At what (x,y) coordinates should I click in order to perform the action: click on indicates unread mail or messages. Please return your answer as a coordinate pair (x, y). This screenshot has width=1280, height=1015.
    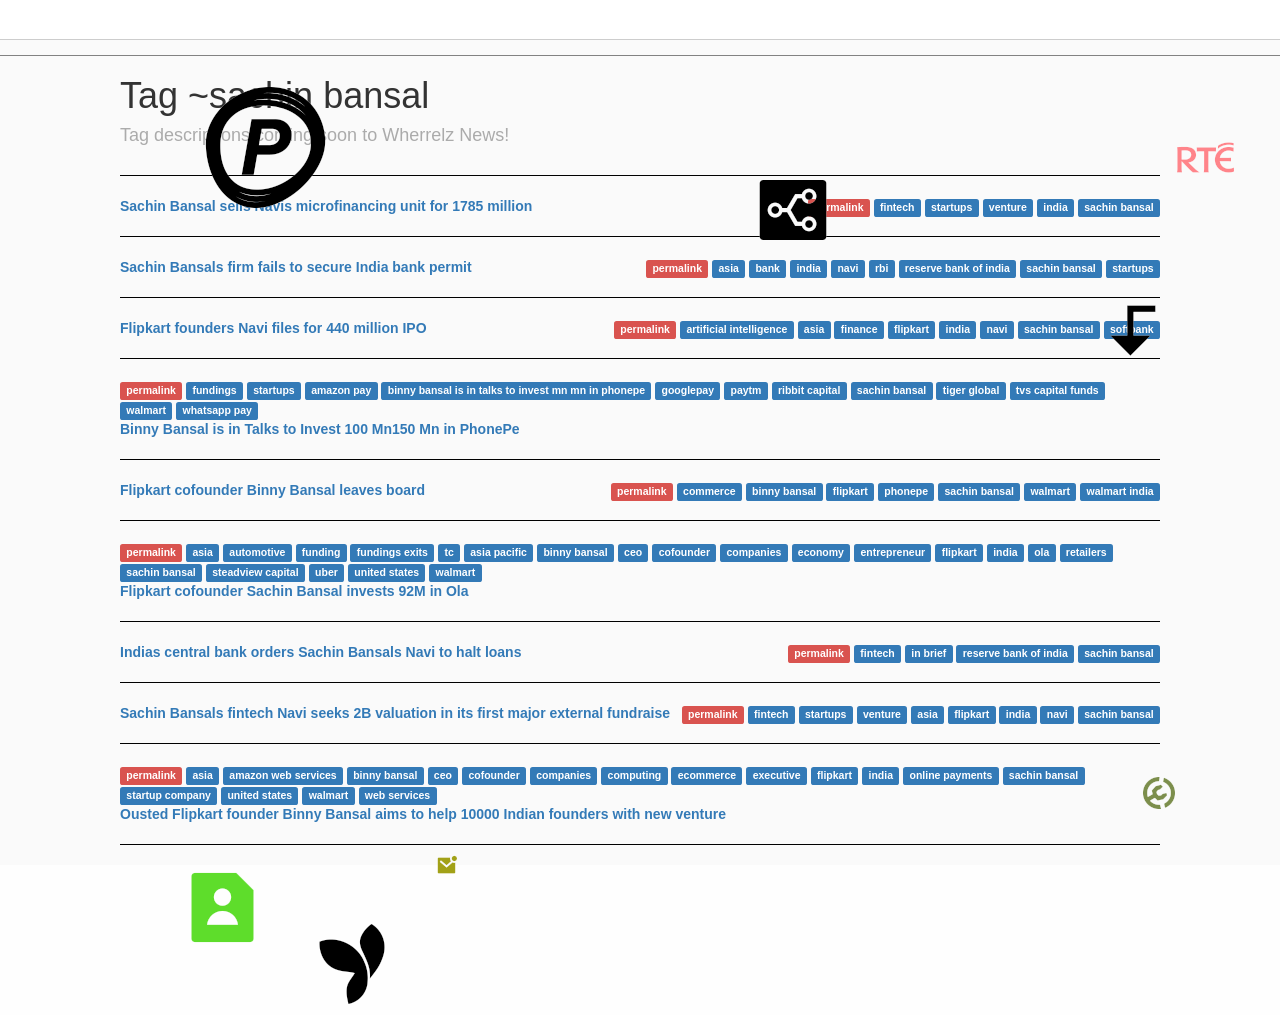
    Looking at the image, I should click on (446, 865).